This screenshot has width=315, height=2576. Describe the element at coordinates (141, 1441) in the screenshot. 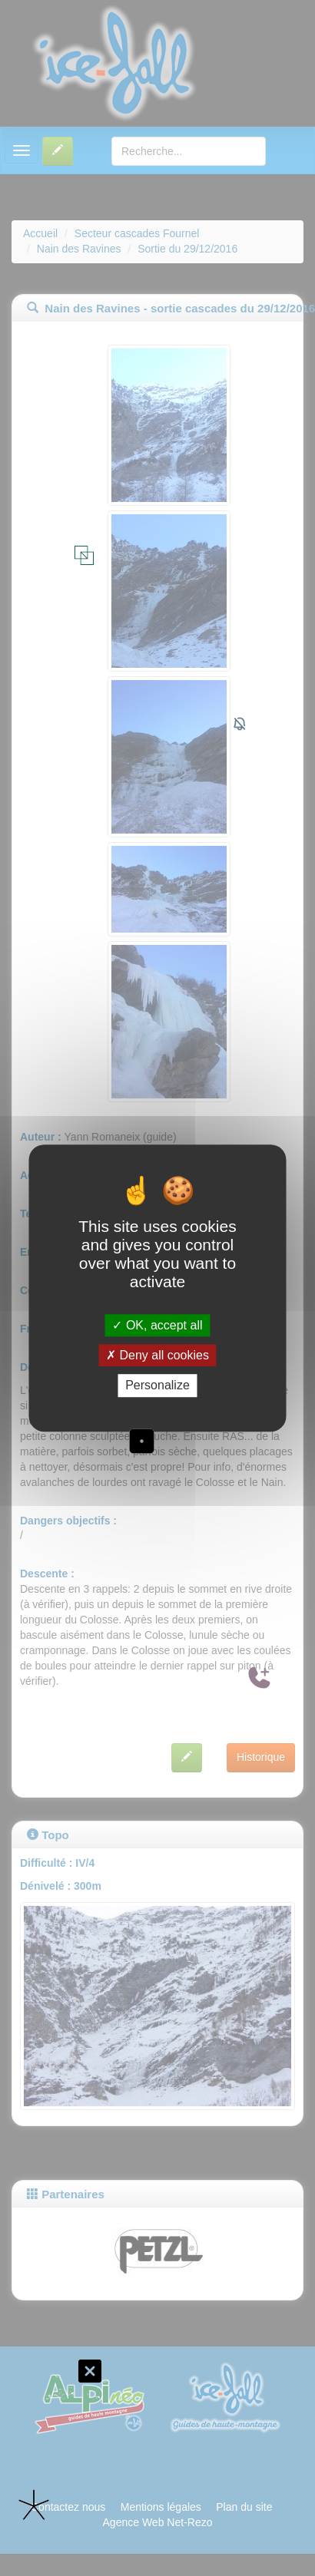

I see `indicates a roll result of one` at that location.